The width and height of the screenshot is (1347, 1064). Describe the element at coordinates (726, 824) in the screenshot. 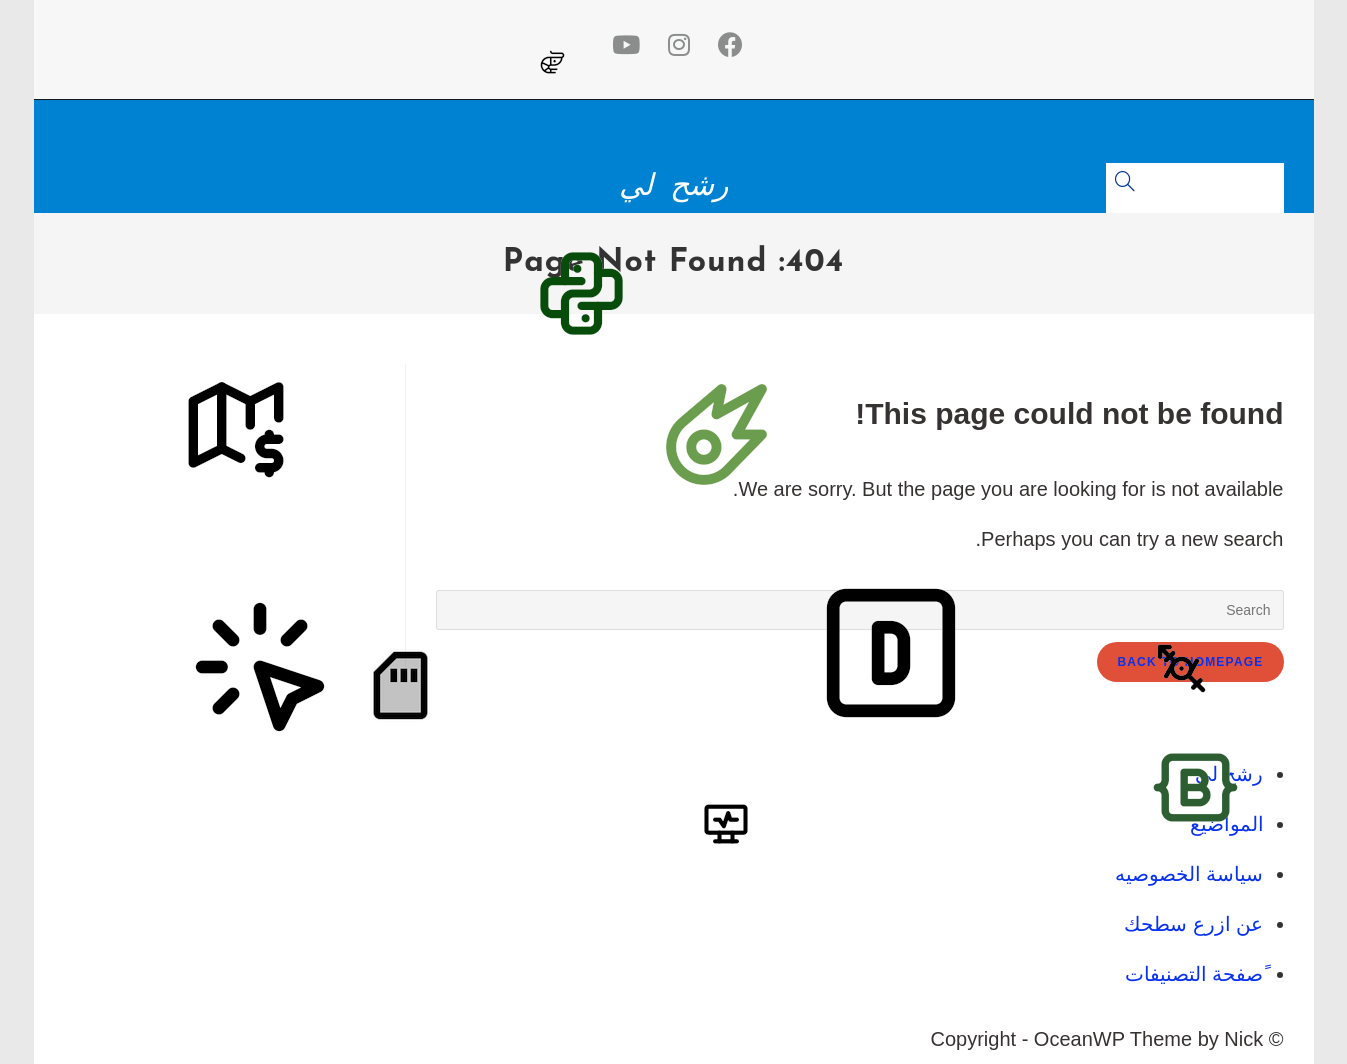

I see `view heart rate or vital sign data` at that location.